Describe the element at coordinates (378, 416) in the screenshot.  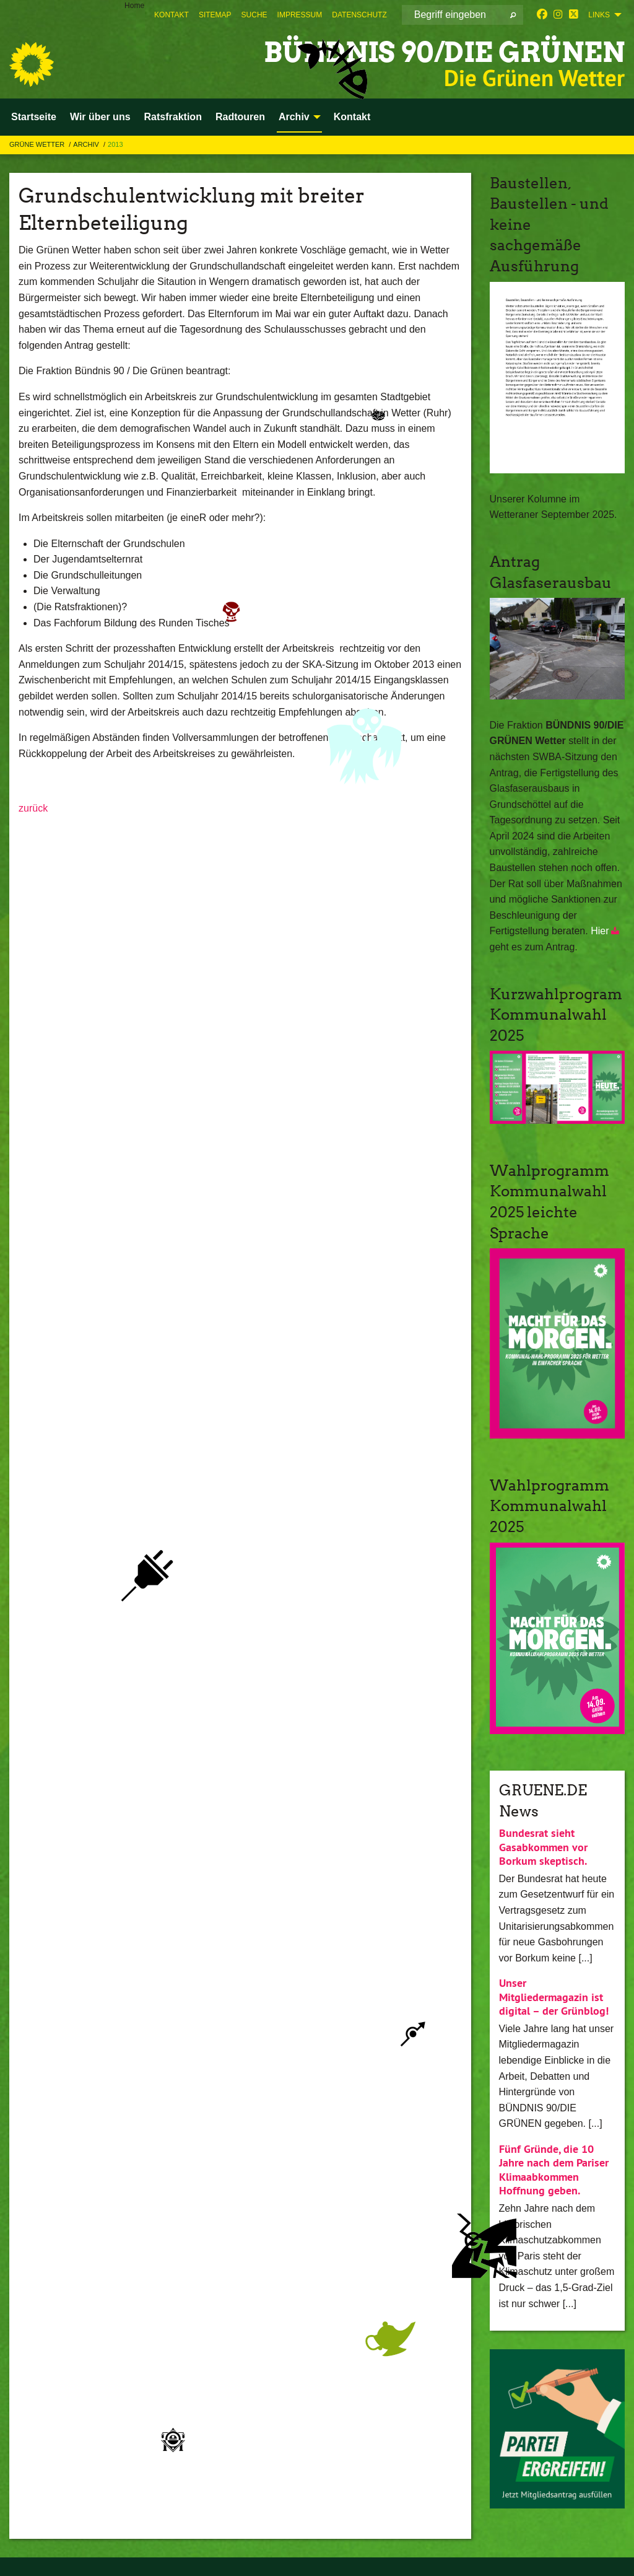
I see `access food or bakery category` at that location.